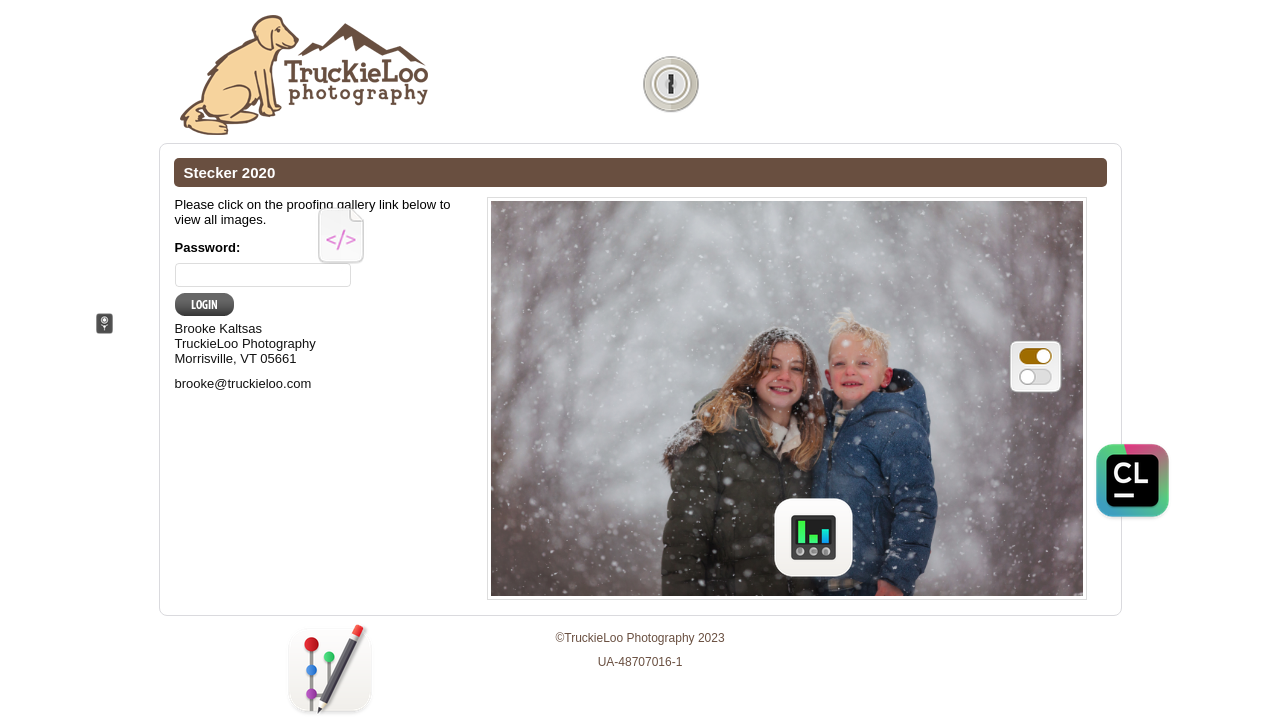 This screenshot has width=1280, height=720. What do you see at coordinates (341, 235) in the screenshot?
I see `an xml file type indicator` at bounding box center [341, 235].